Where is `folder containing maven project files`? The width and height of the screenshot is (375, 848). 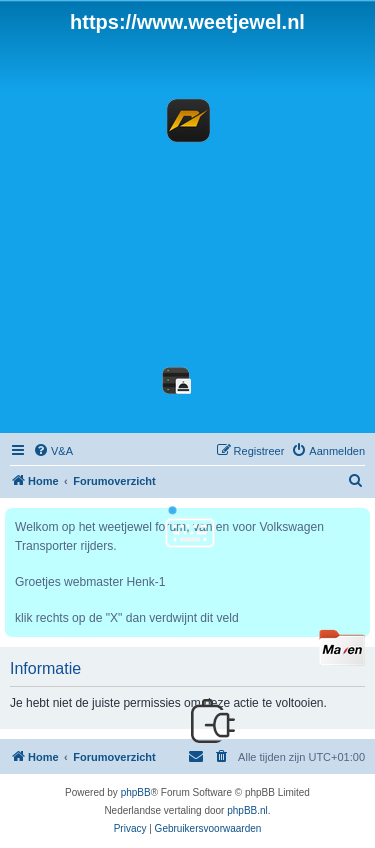
folder containing maven project files is located at coordinates (342, 649).